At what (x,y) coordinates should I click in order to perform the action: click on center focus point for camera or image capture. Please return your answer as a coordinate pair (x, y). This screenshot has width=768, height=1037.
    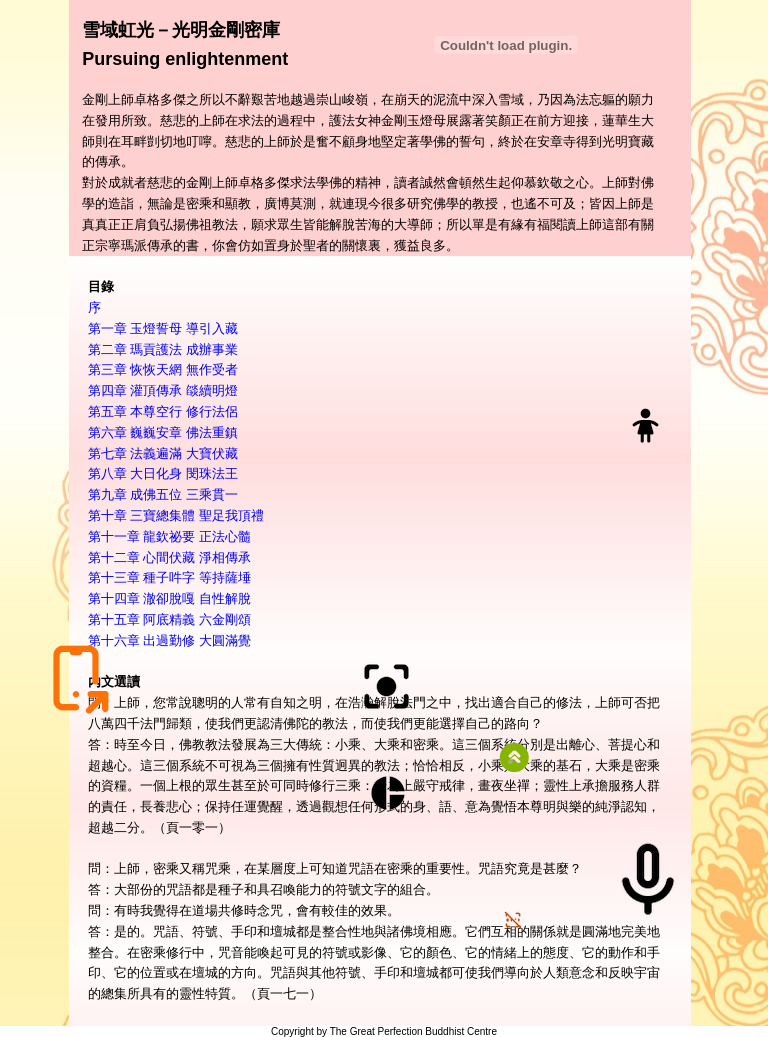
    Looking at the image, I should click on (386, 686).